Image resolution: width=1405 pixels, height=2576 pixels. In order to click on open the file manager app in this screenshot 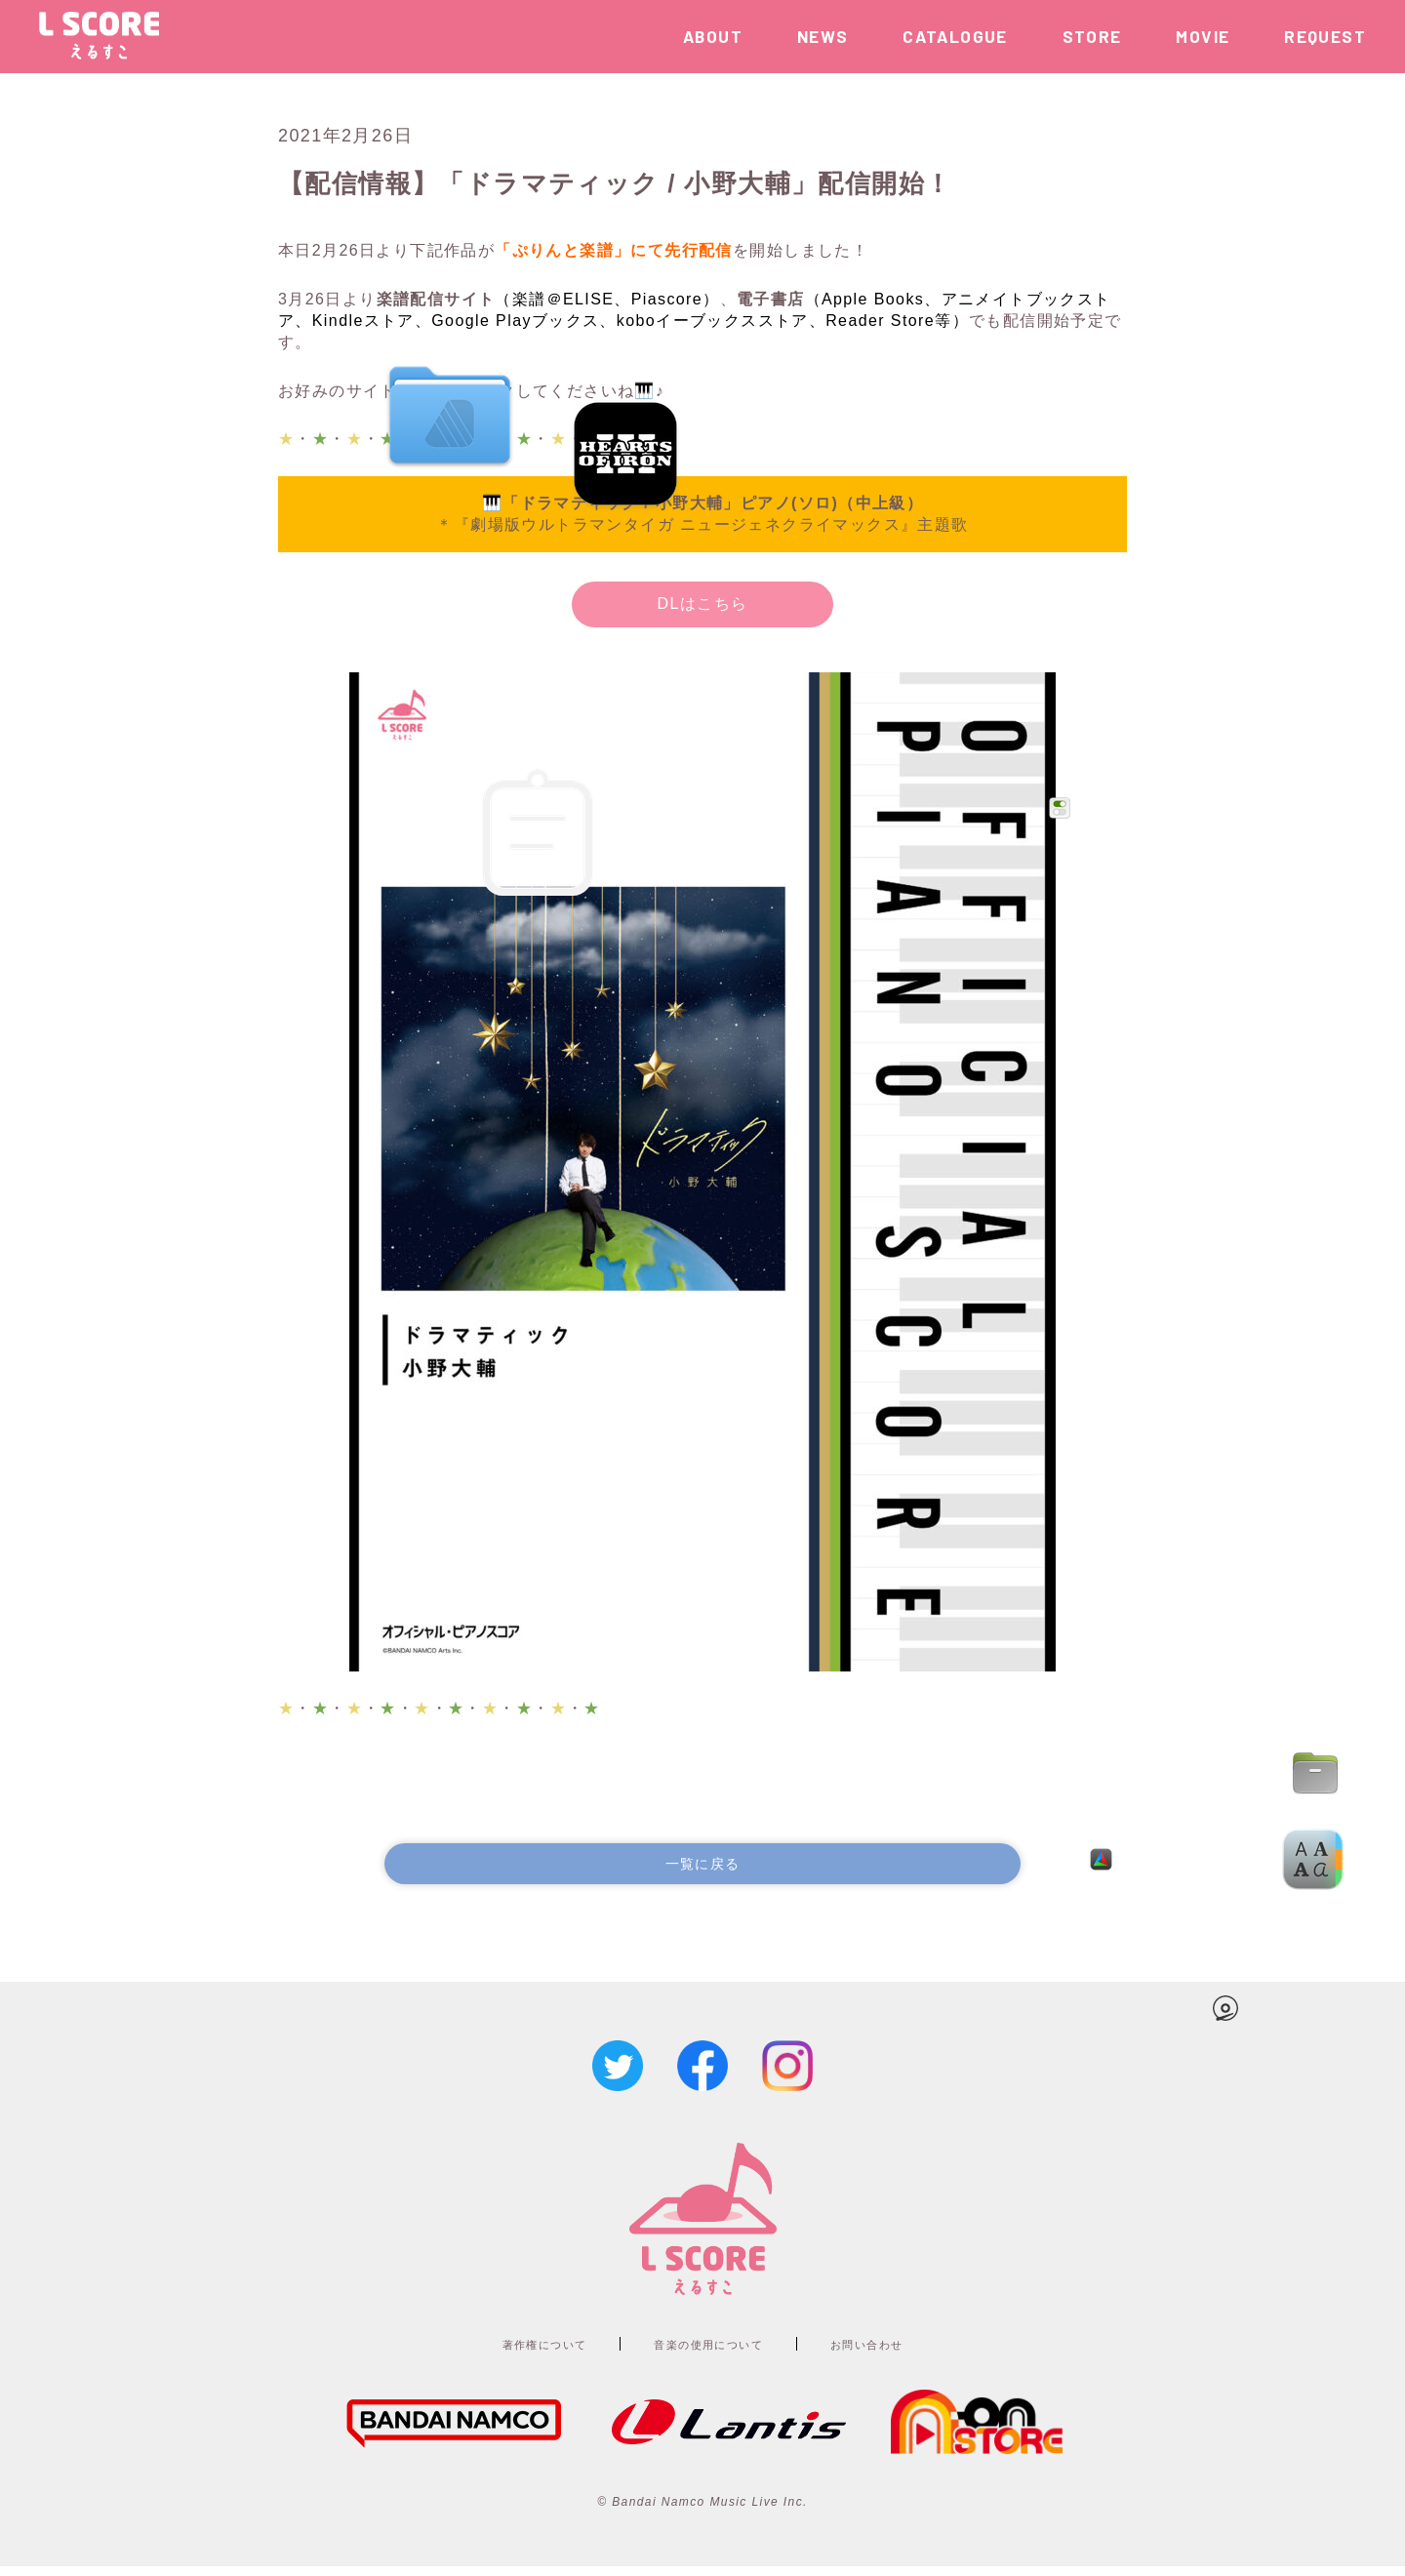, I will do `click(1315, 1773)`.